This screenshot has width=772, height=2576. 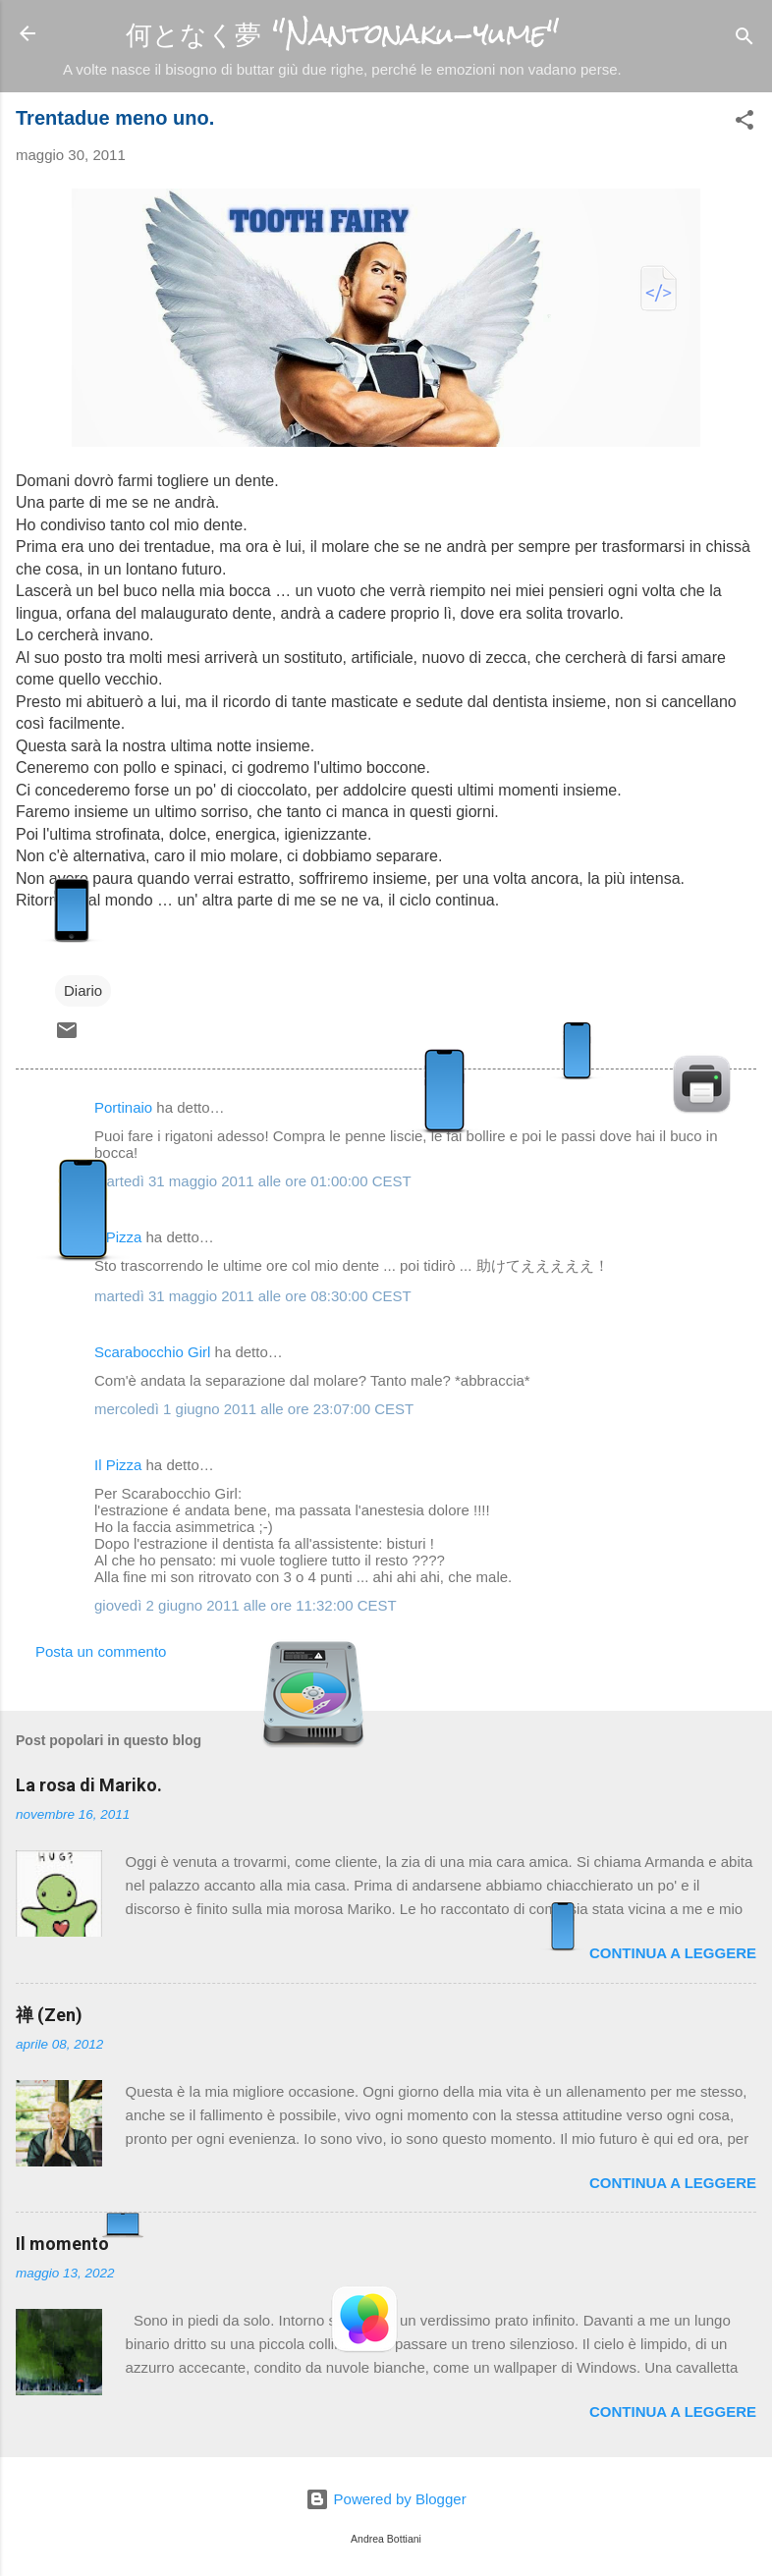 What do you see at coordinates (123, 2221) in the screenshot?
I see `represents this macbook air device in system settings` at bounding box center [123, 2221].